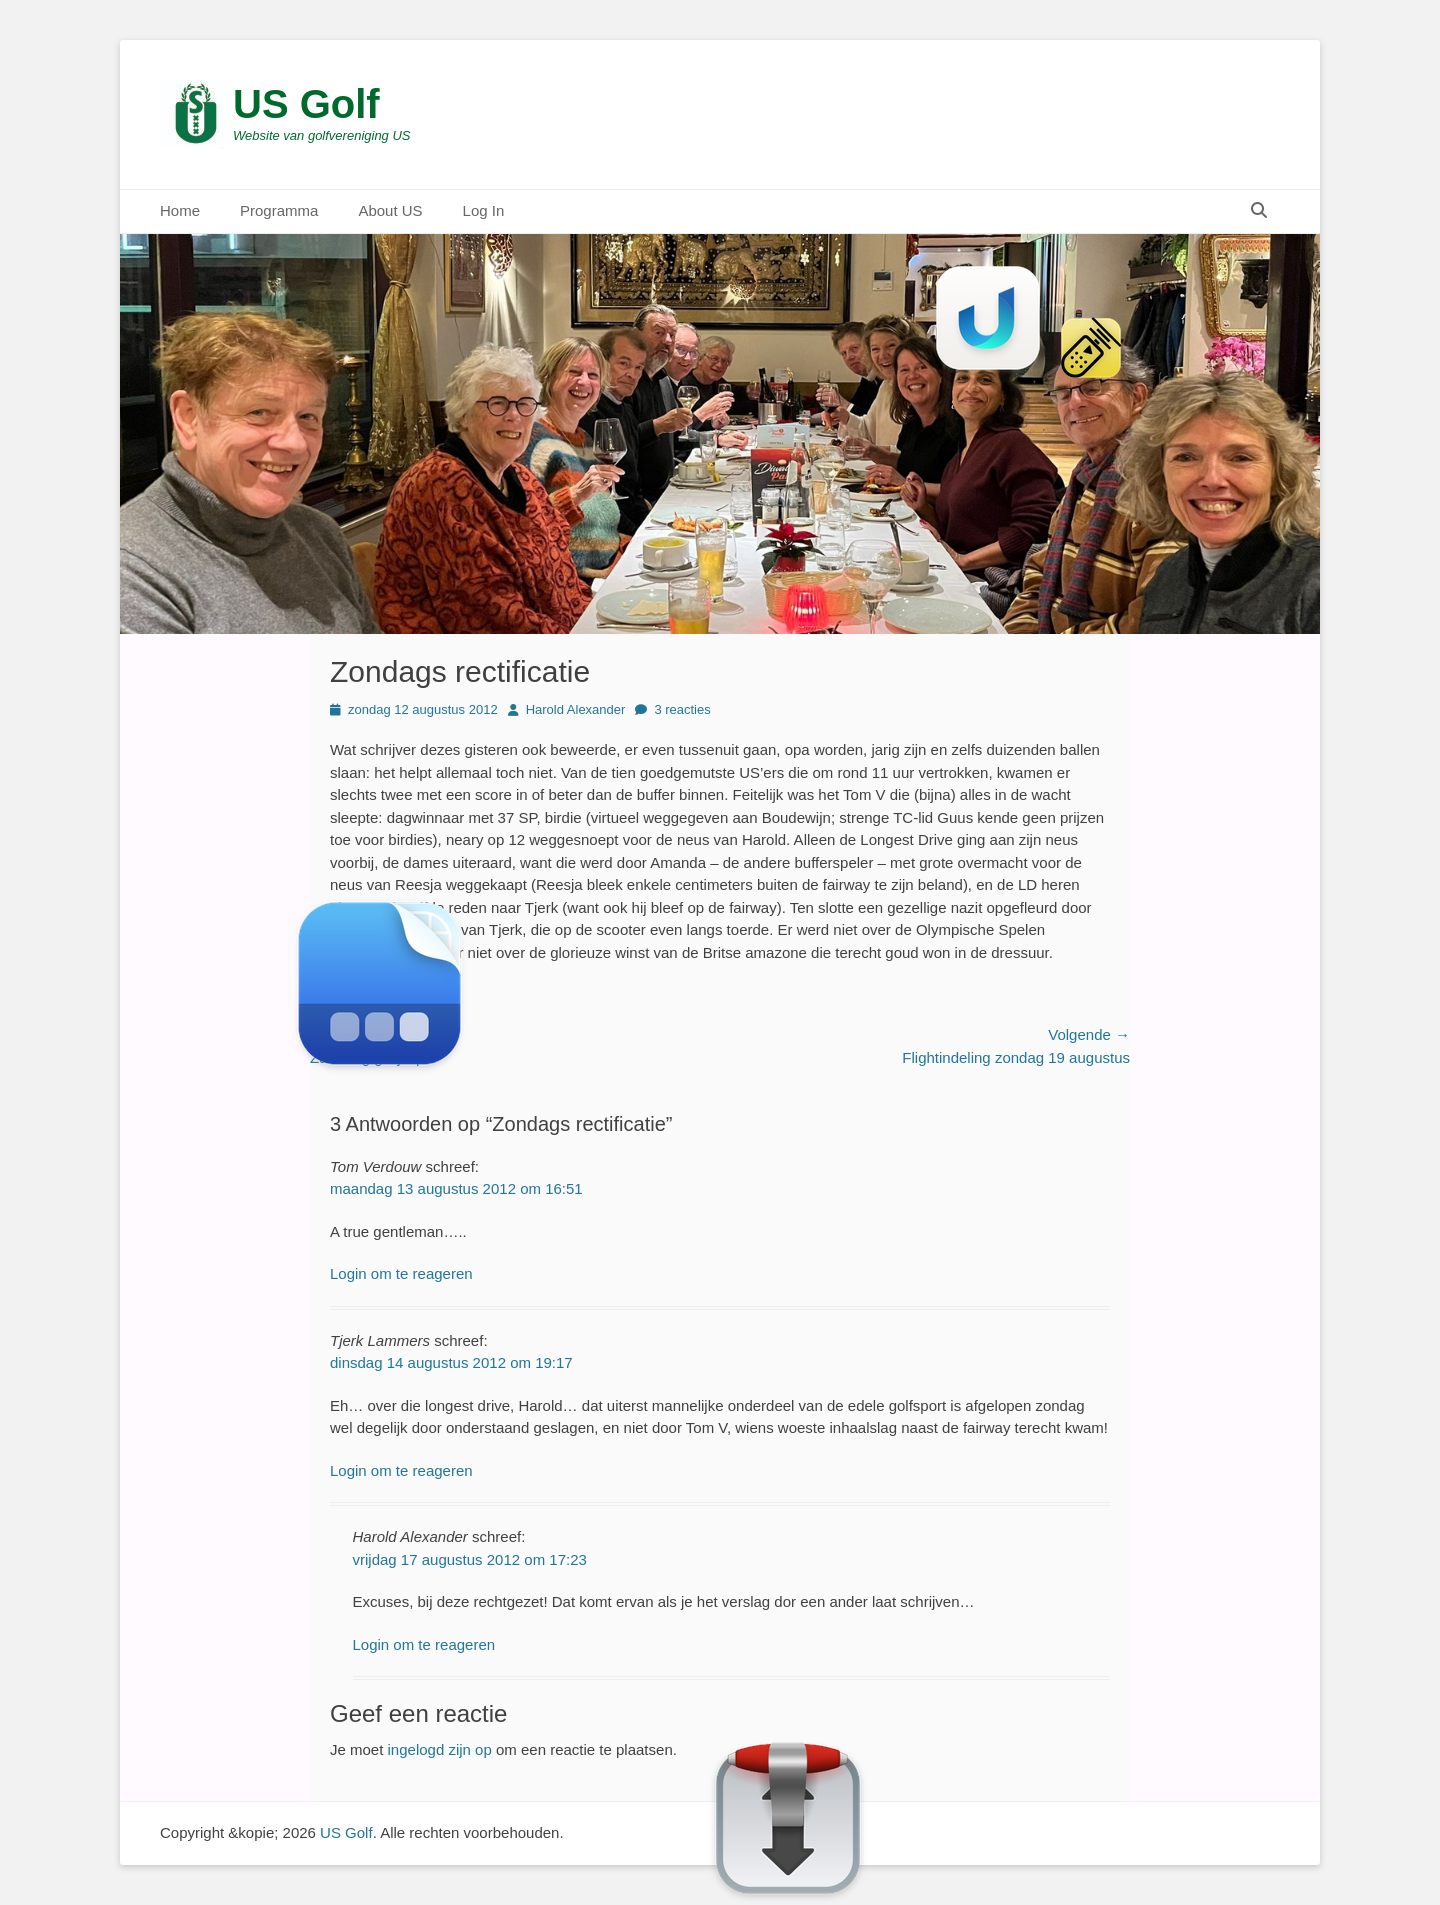  I want to click on launch ulauncher application, so click(988, 318).